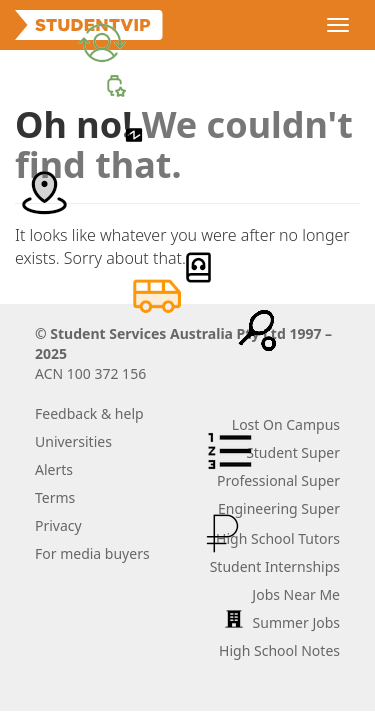 The width and height of the screenshot is (375, 720). What do you see at coordinates (155, 295) in the screenshot?
I see `track delivery or shipping status` at bounding box center [155, 295].